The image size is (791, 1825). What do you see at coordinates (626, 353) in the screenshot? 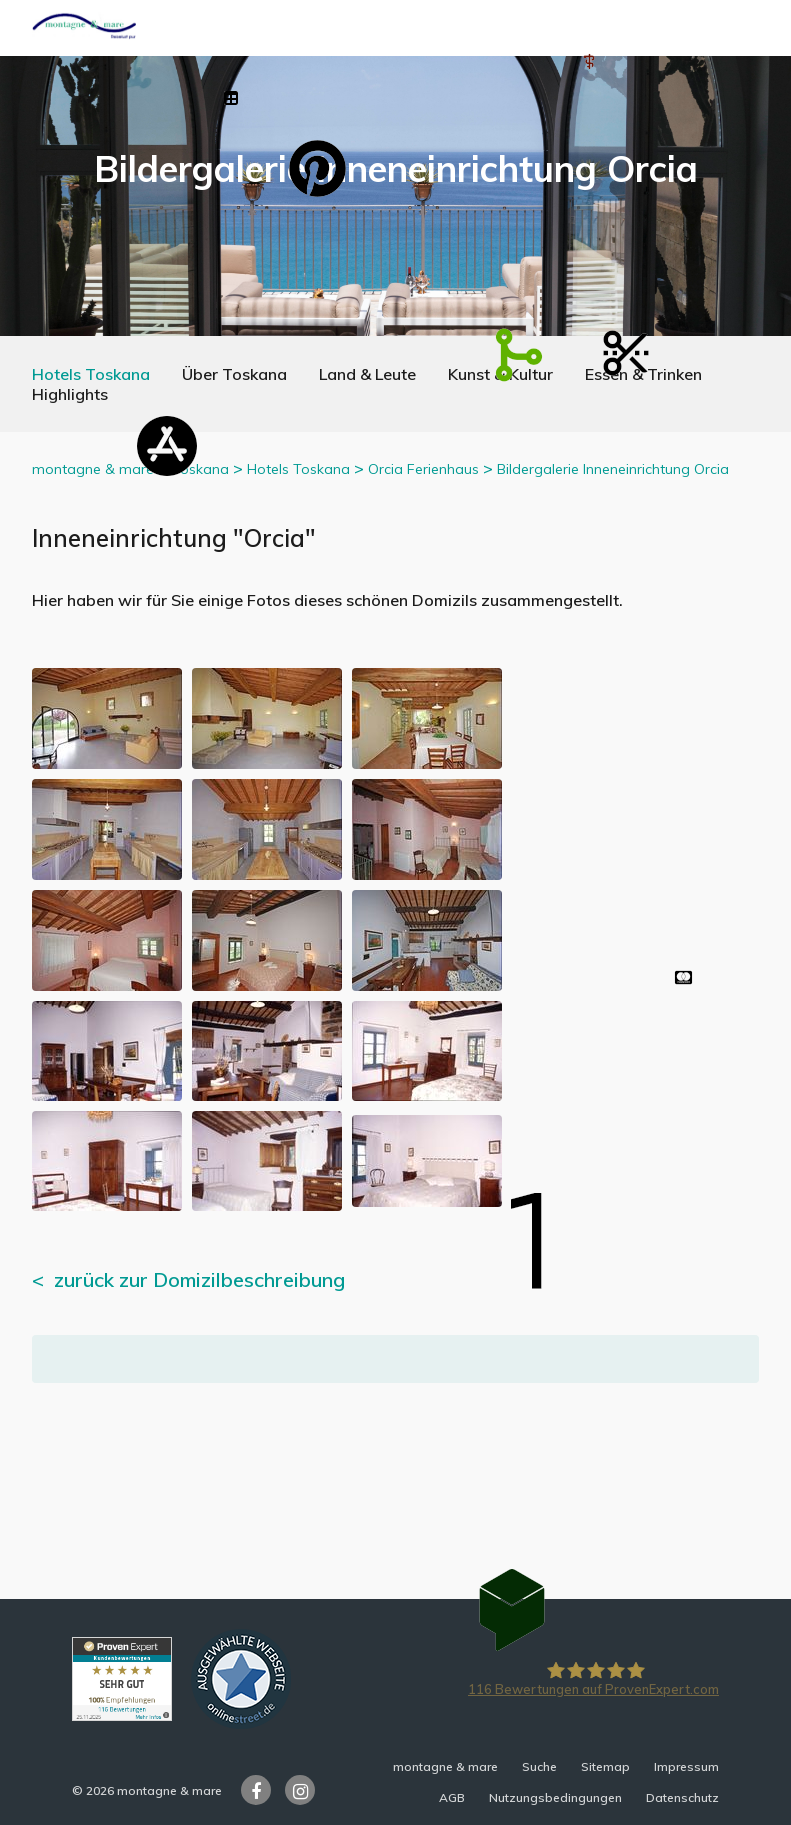
I see `cut selected content to clipboard` at bounding box center [626, 353].